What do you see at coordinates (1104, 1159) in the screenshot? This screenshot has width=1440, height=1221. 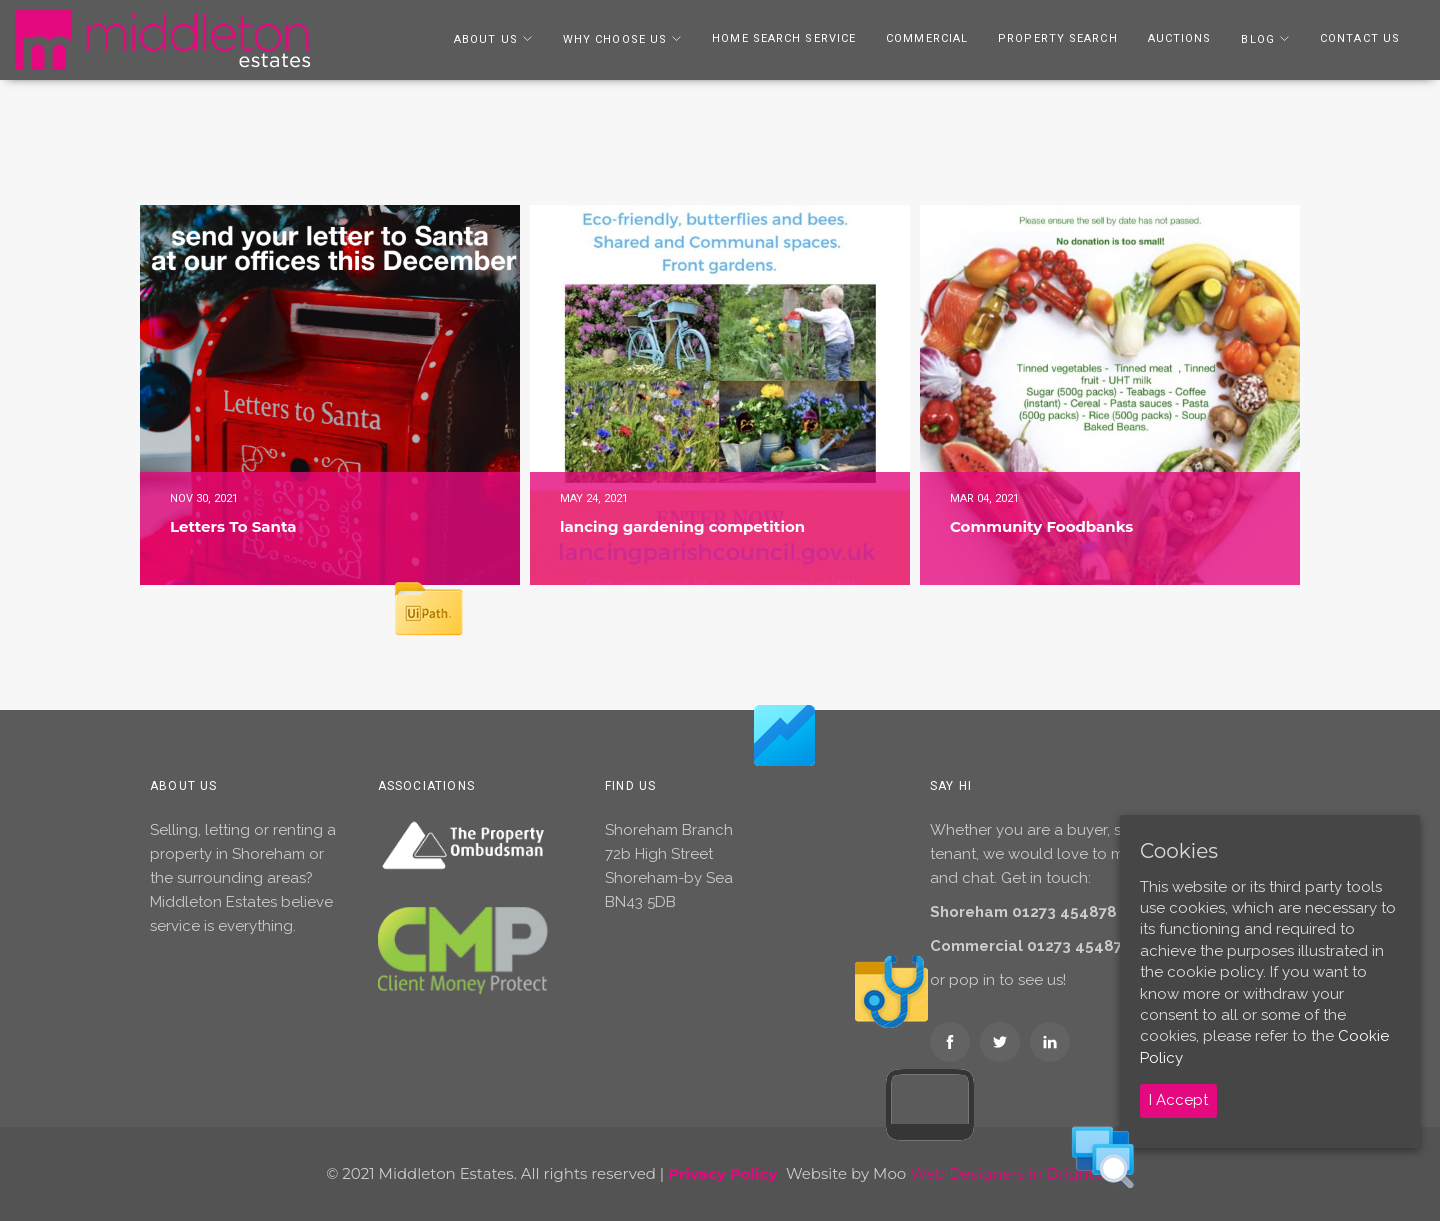 I see `open packet viewer application` at bounding box center [1104, 1159].